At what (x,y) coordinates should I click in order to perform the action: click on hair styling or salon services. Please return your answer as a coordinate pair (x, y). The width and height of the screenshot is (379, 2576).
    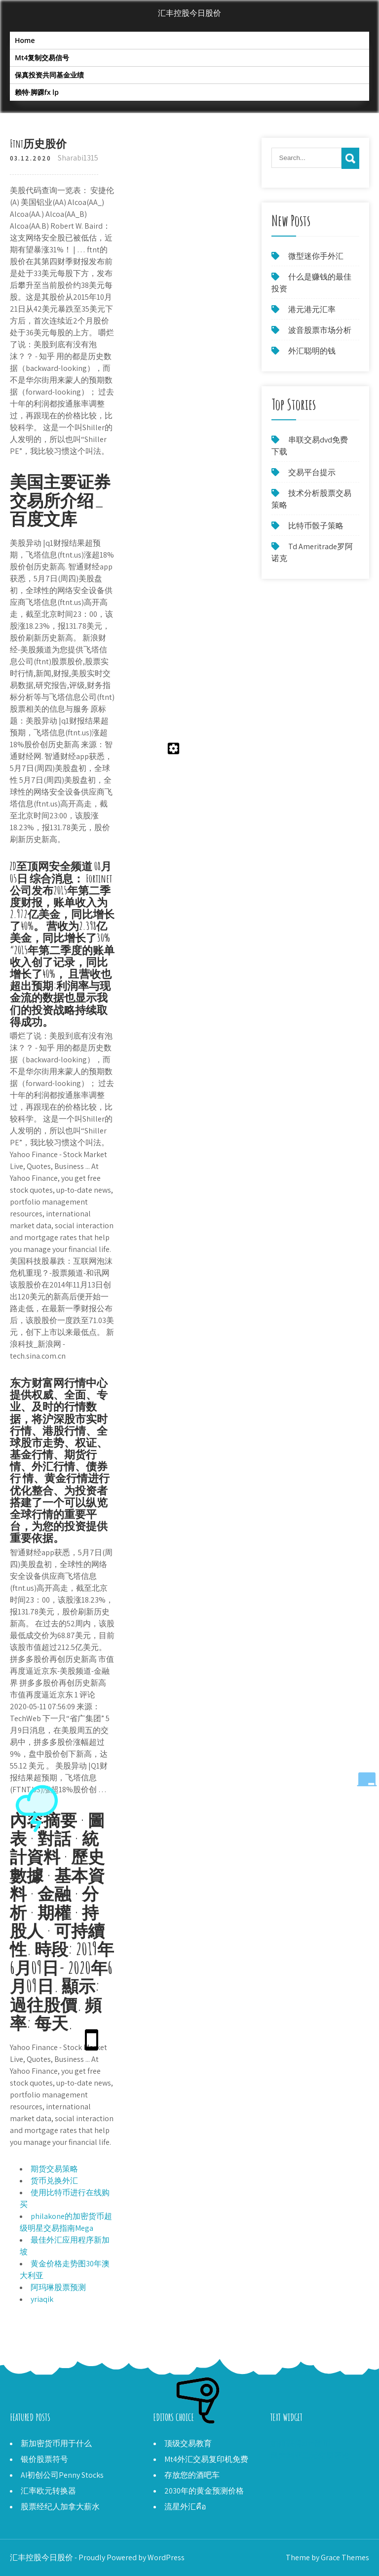
    Looking at the image, I should click on (198, 2398).